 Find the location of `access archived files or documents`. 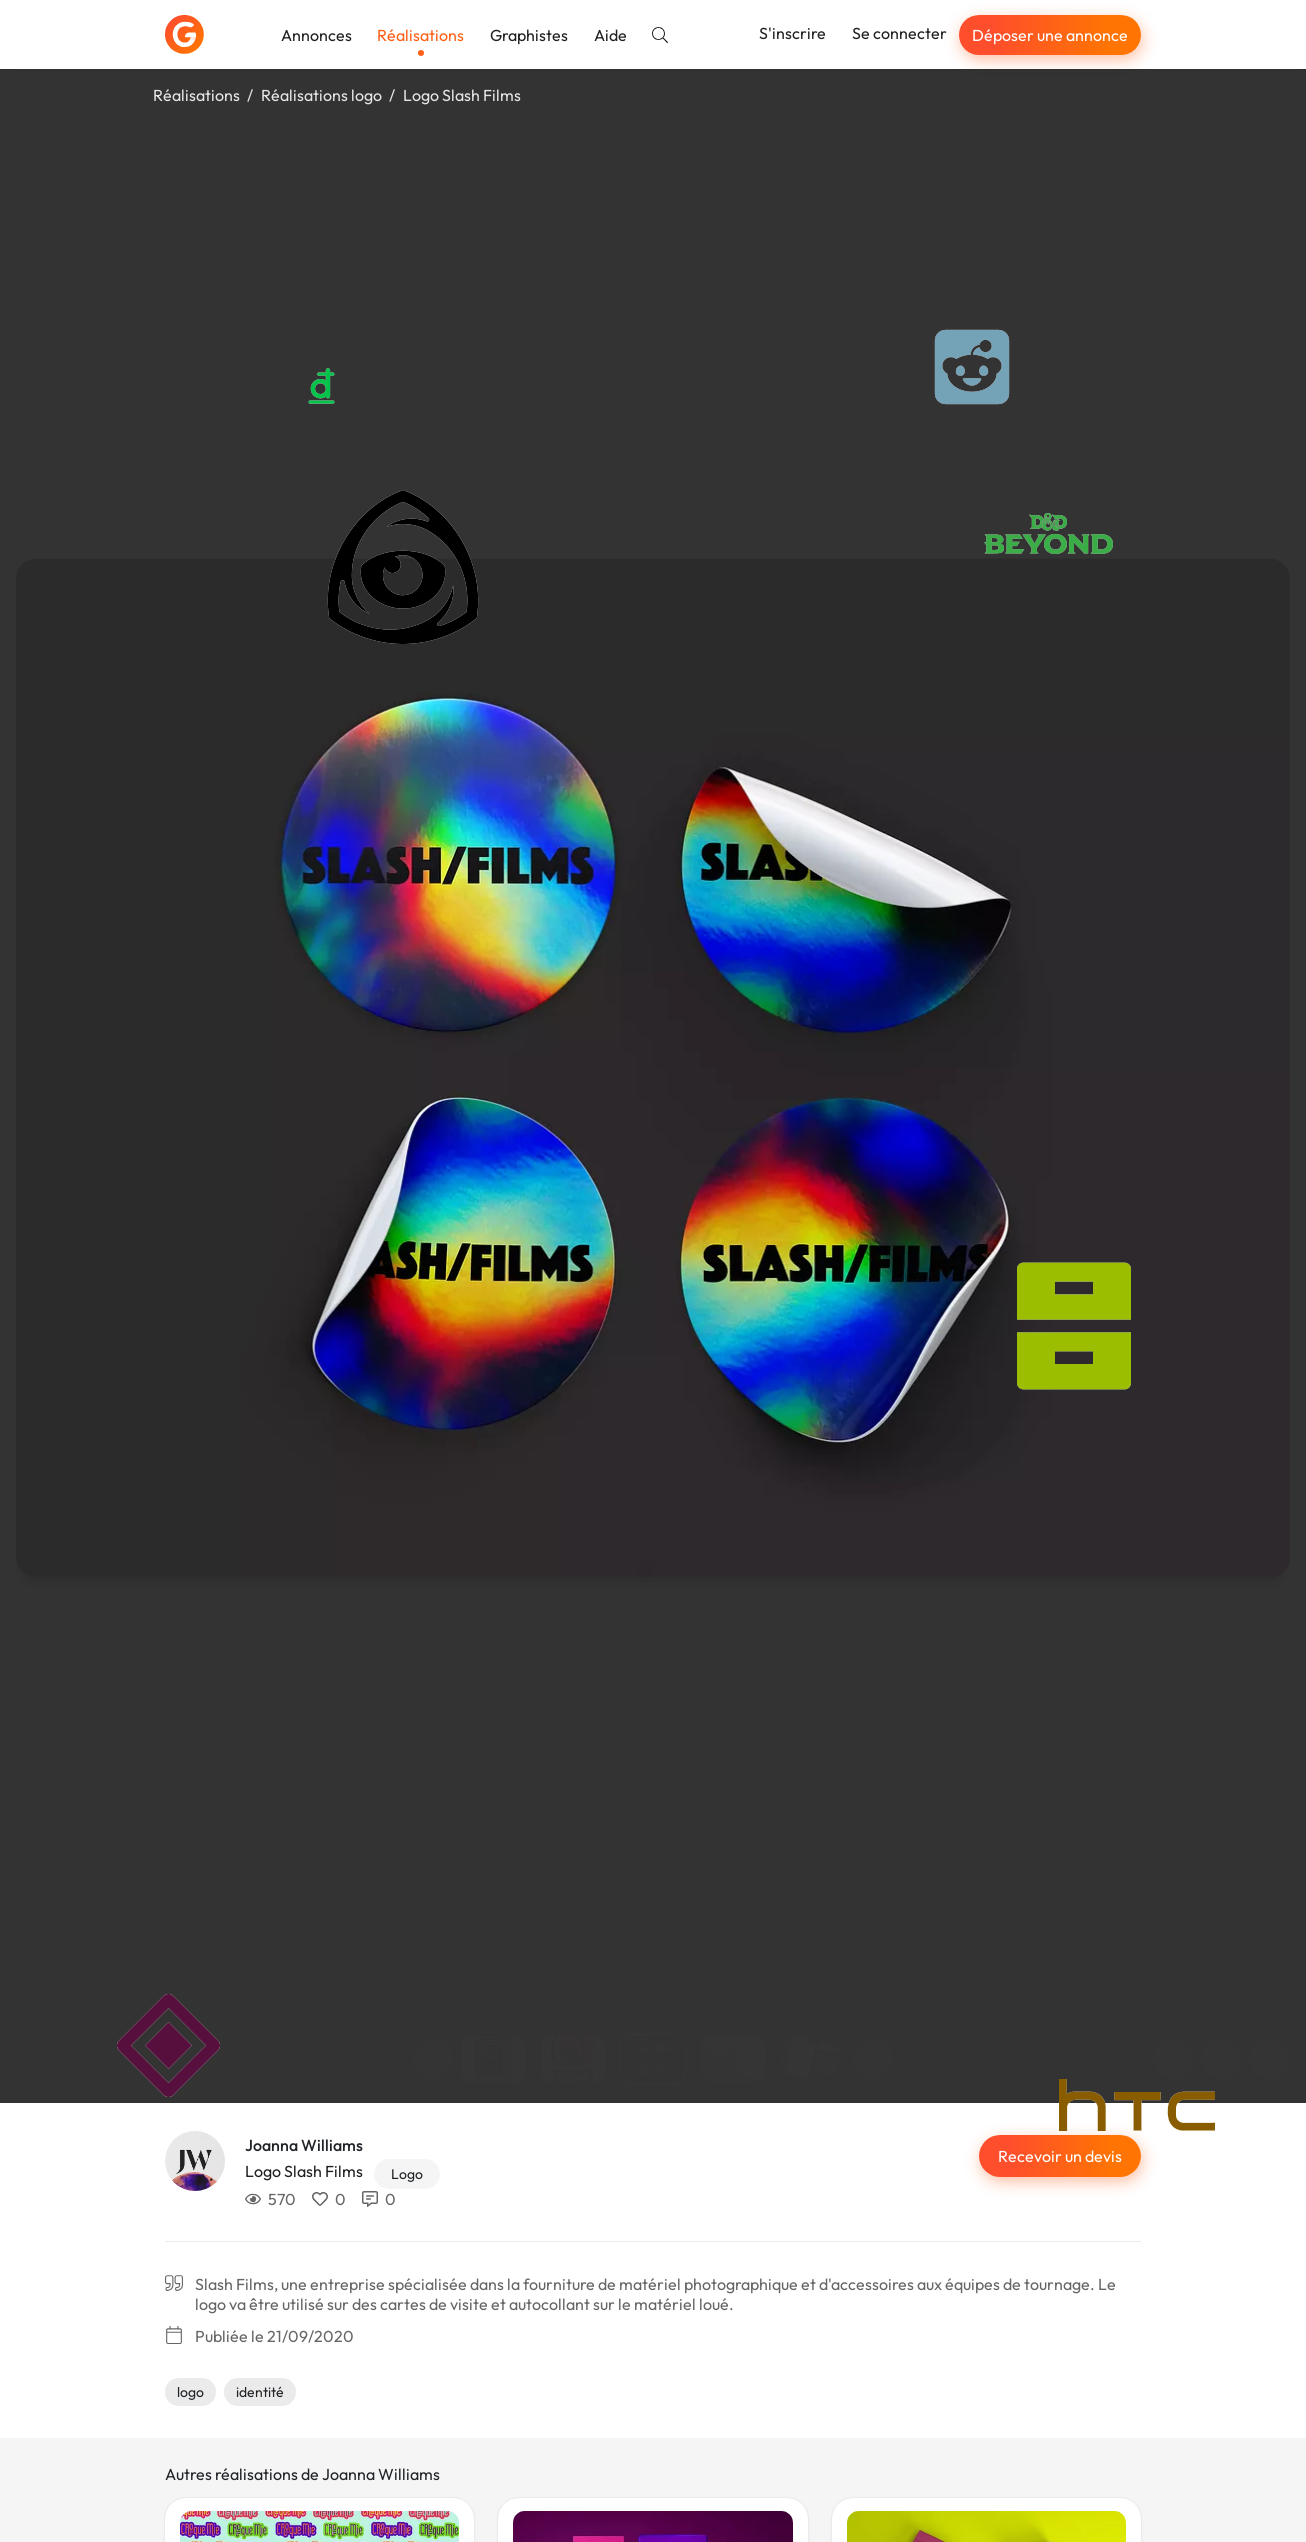

access archived files or documents is located at coordinates (1074, 1326).